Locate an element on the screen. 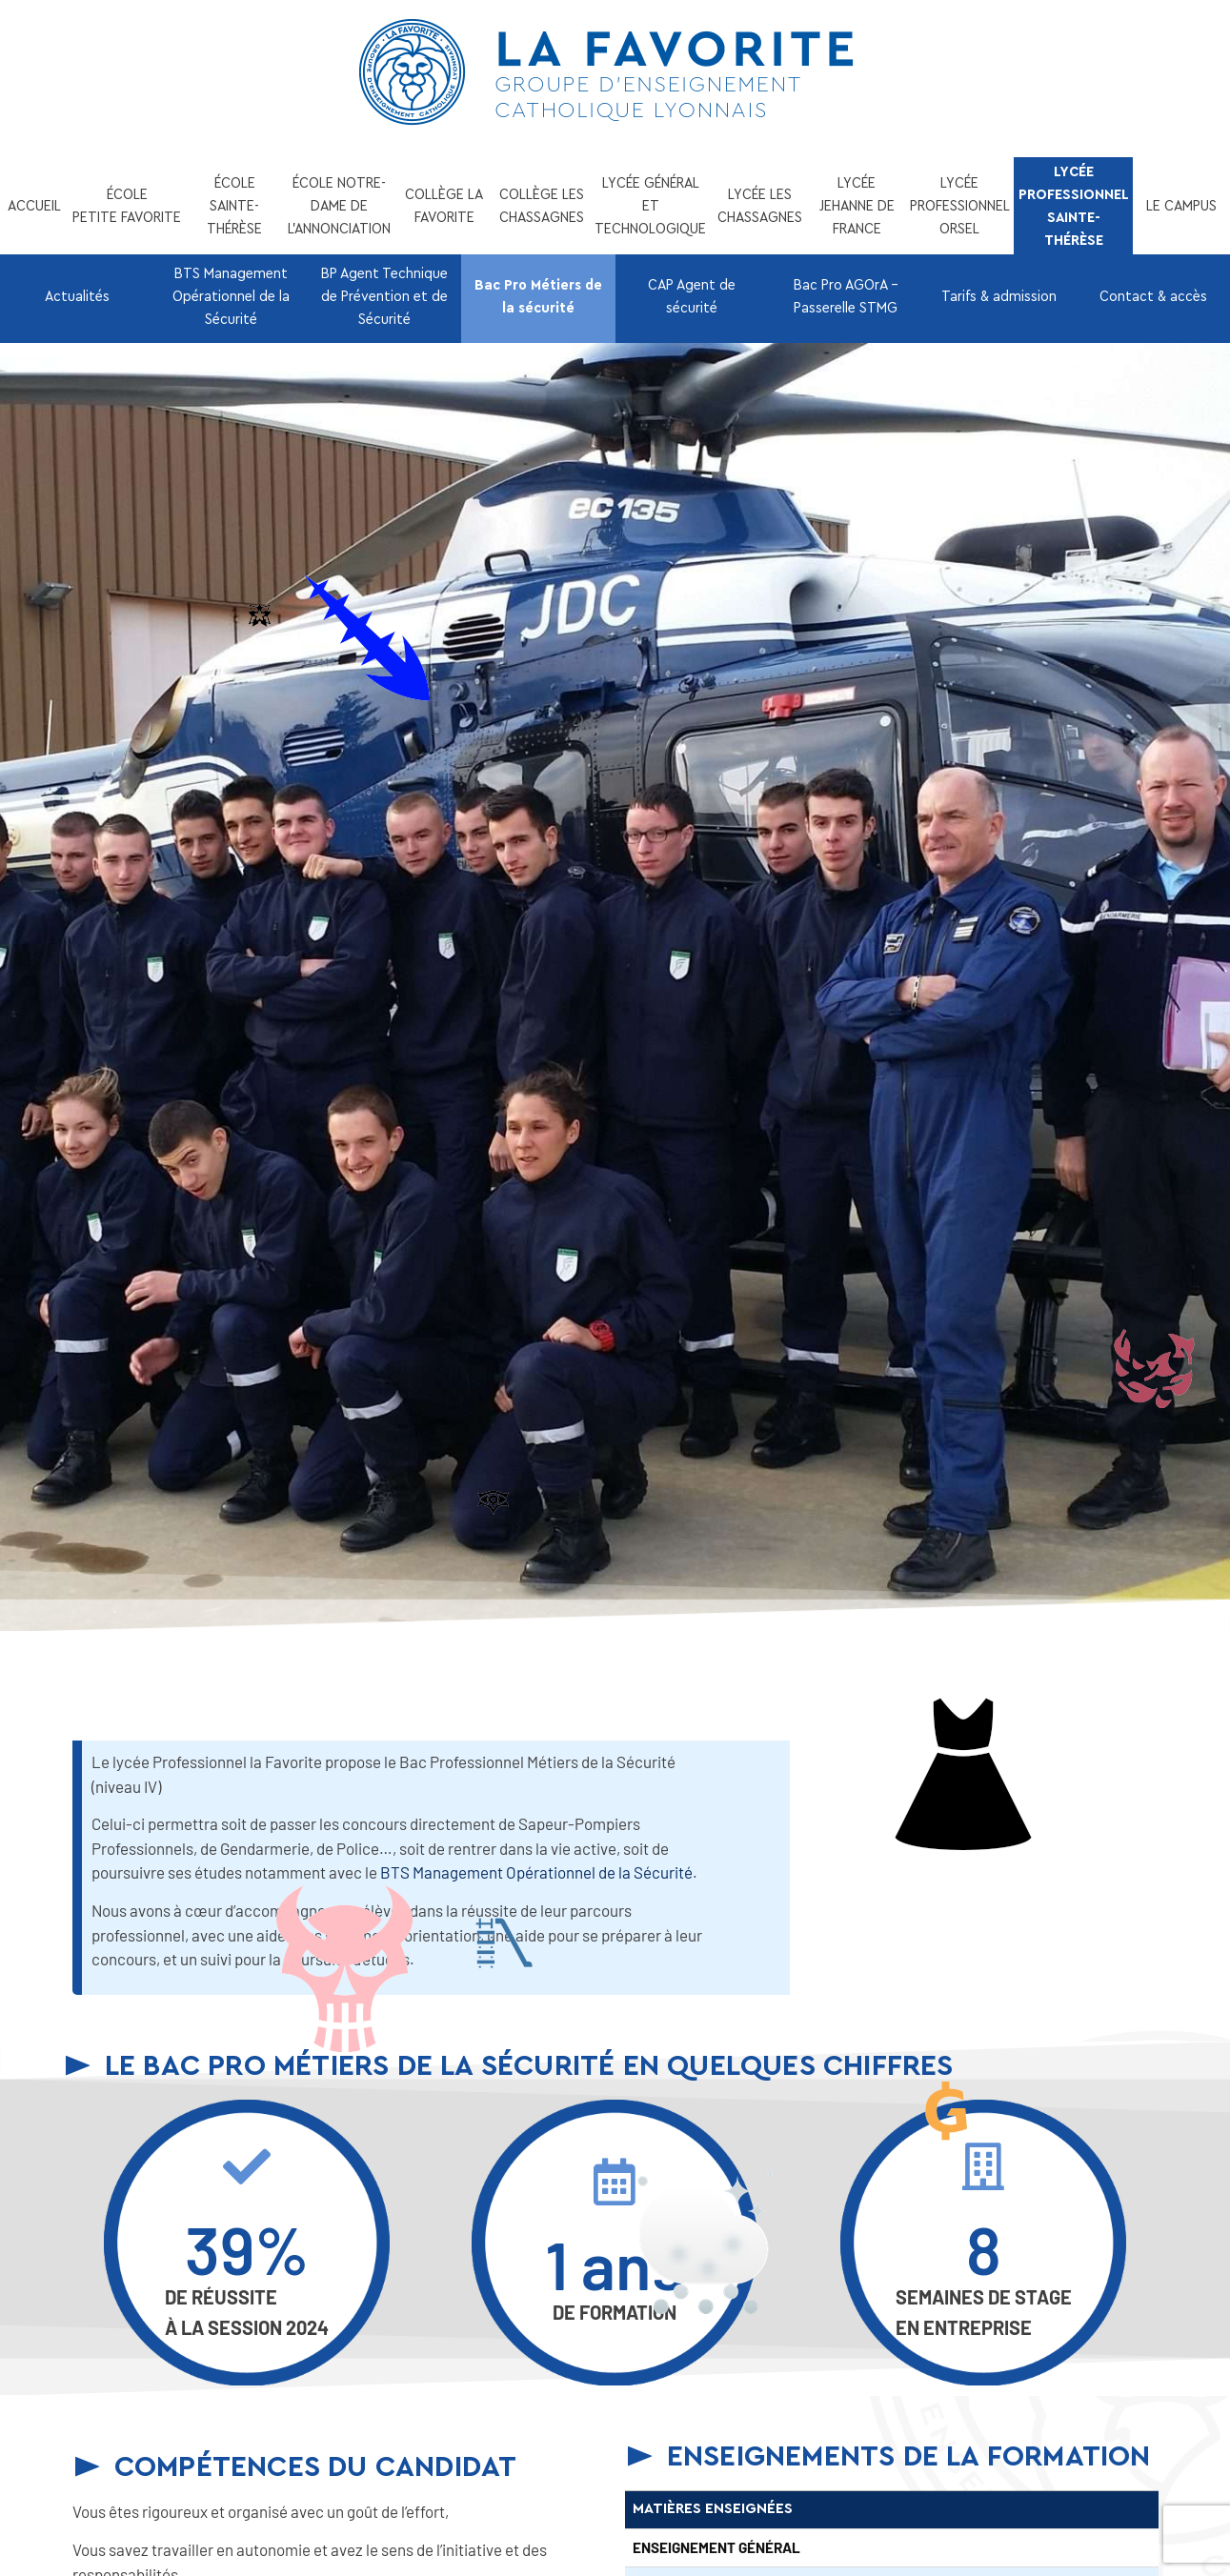 The image size is (1230, 2576). sheikah tribe symbol from the legend of zelda series is located at coordinates (493, 1500).